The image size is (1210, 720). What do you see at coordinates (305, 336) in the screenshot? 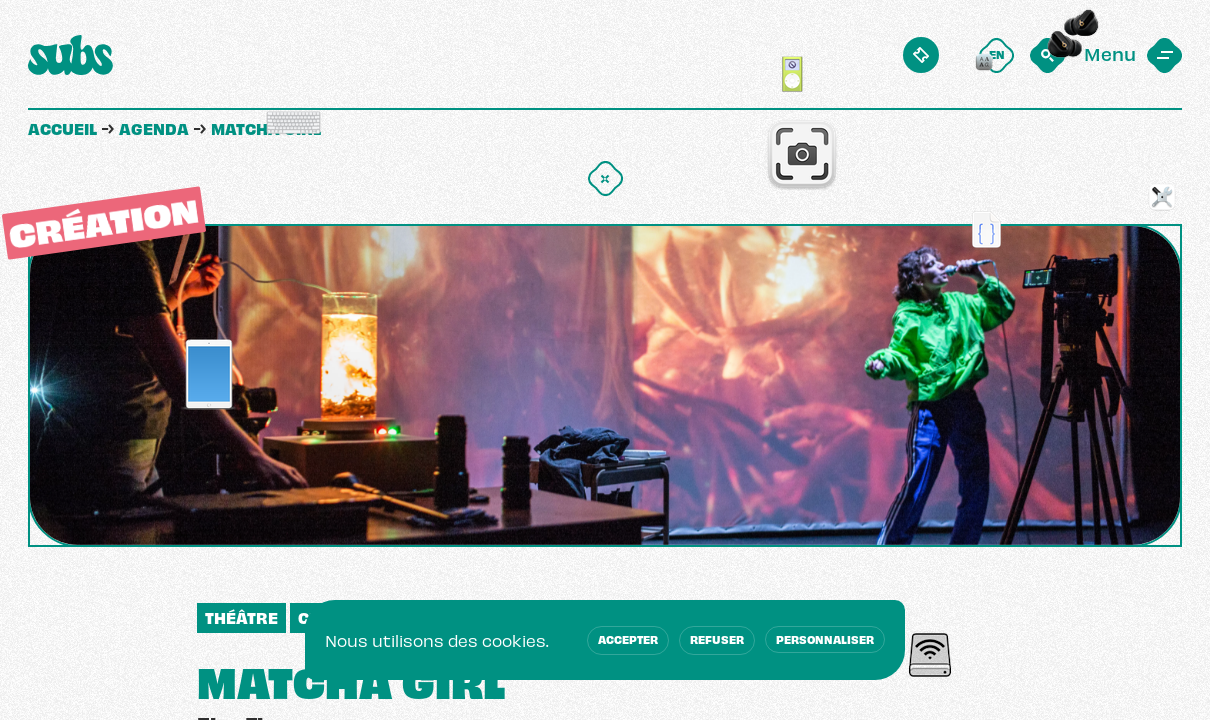
I see `open the Books app` at bounding box center [305, 336].